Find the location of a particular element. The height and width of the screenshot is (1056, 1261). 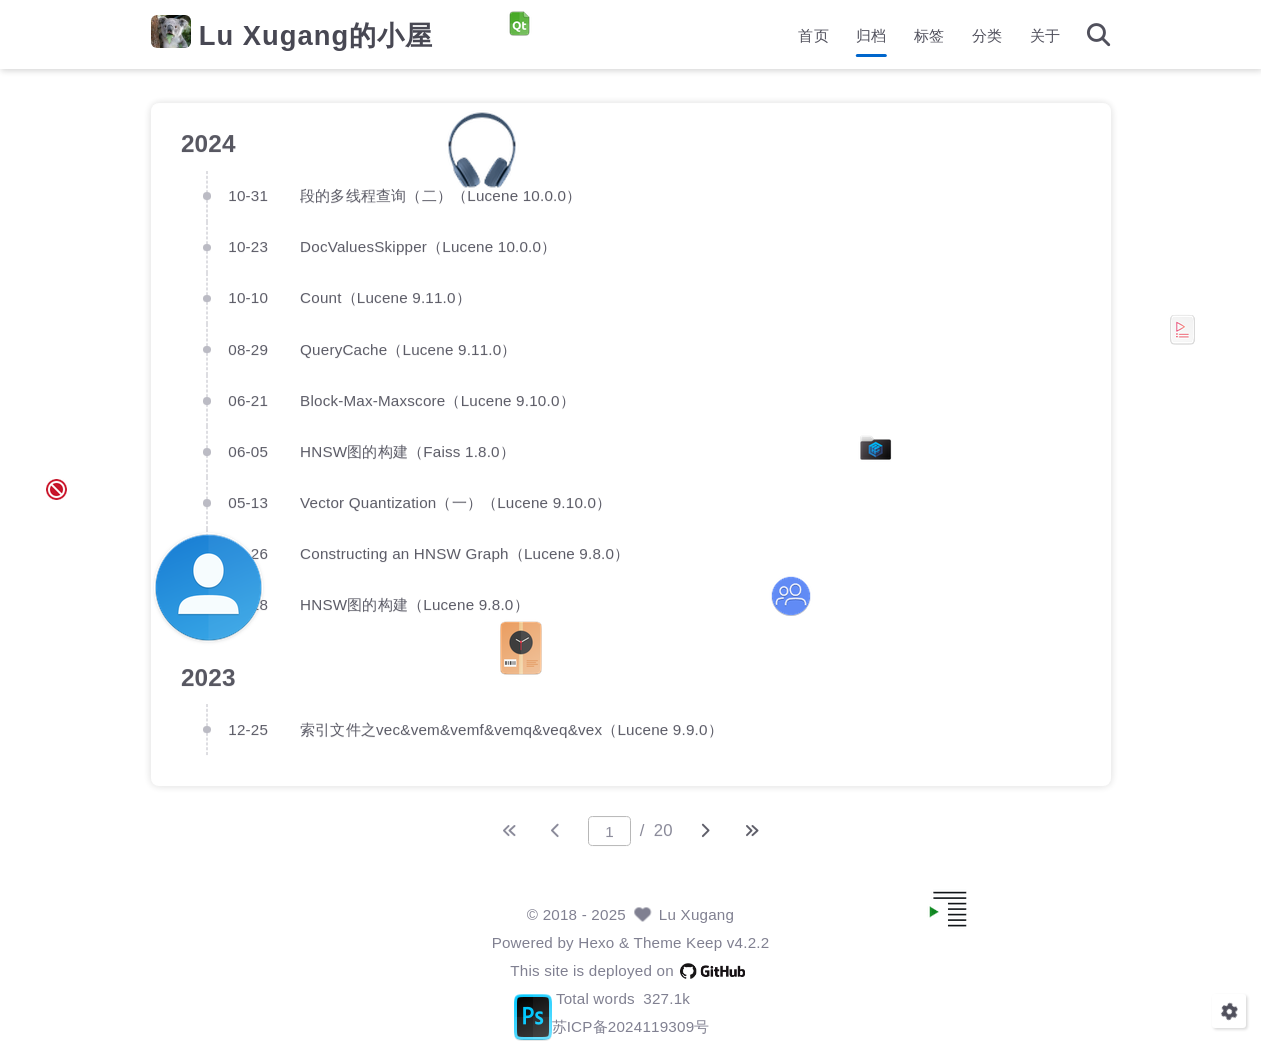

connect bluetooth headphones is located at coordinates (482, 150).